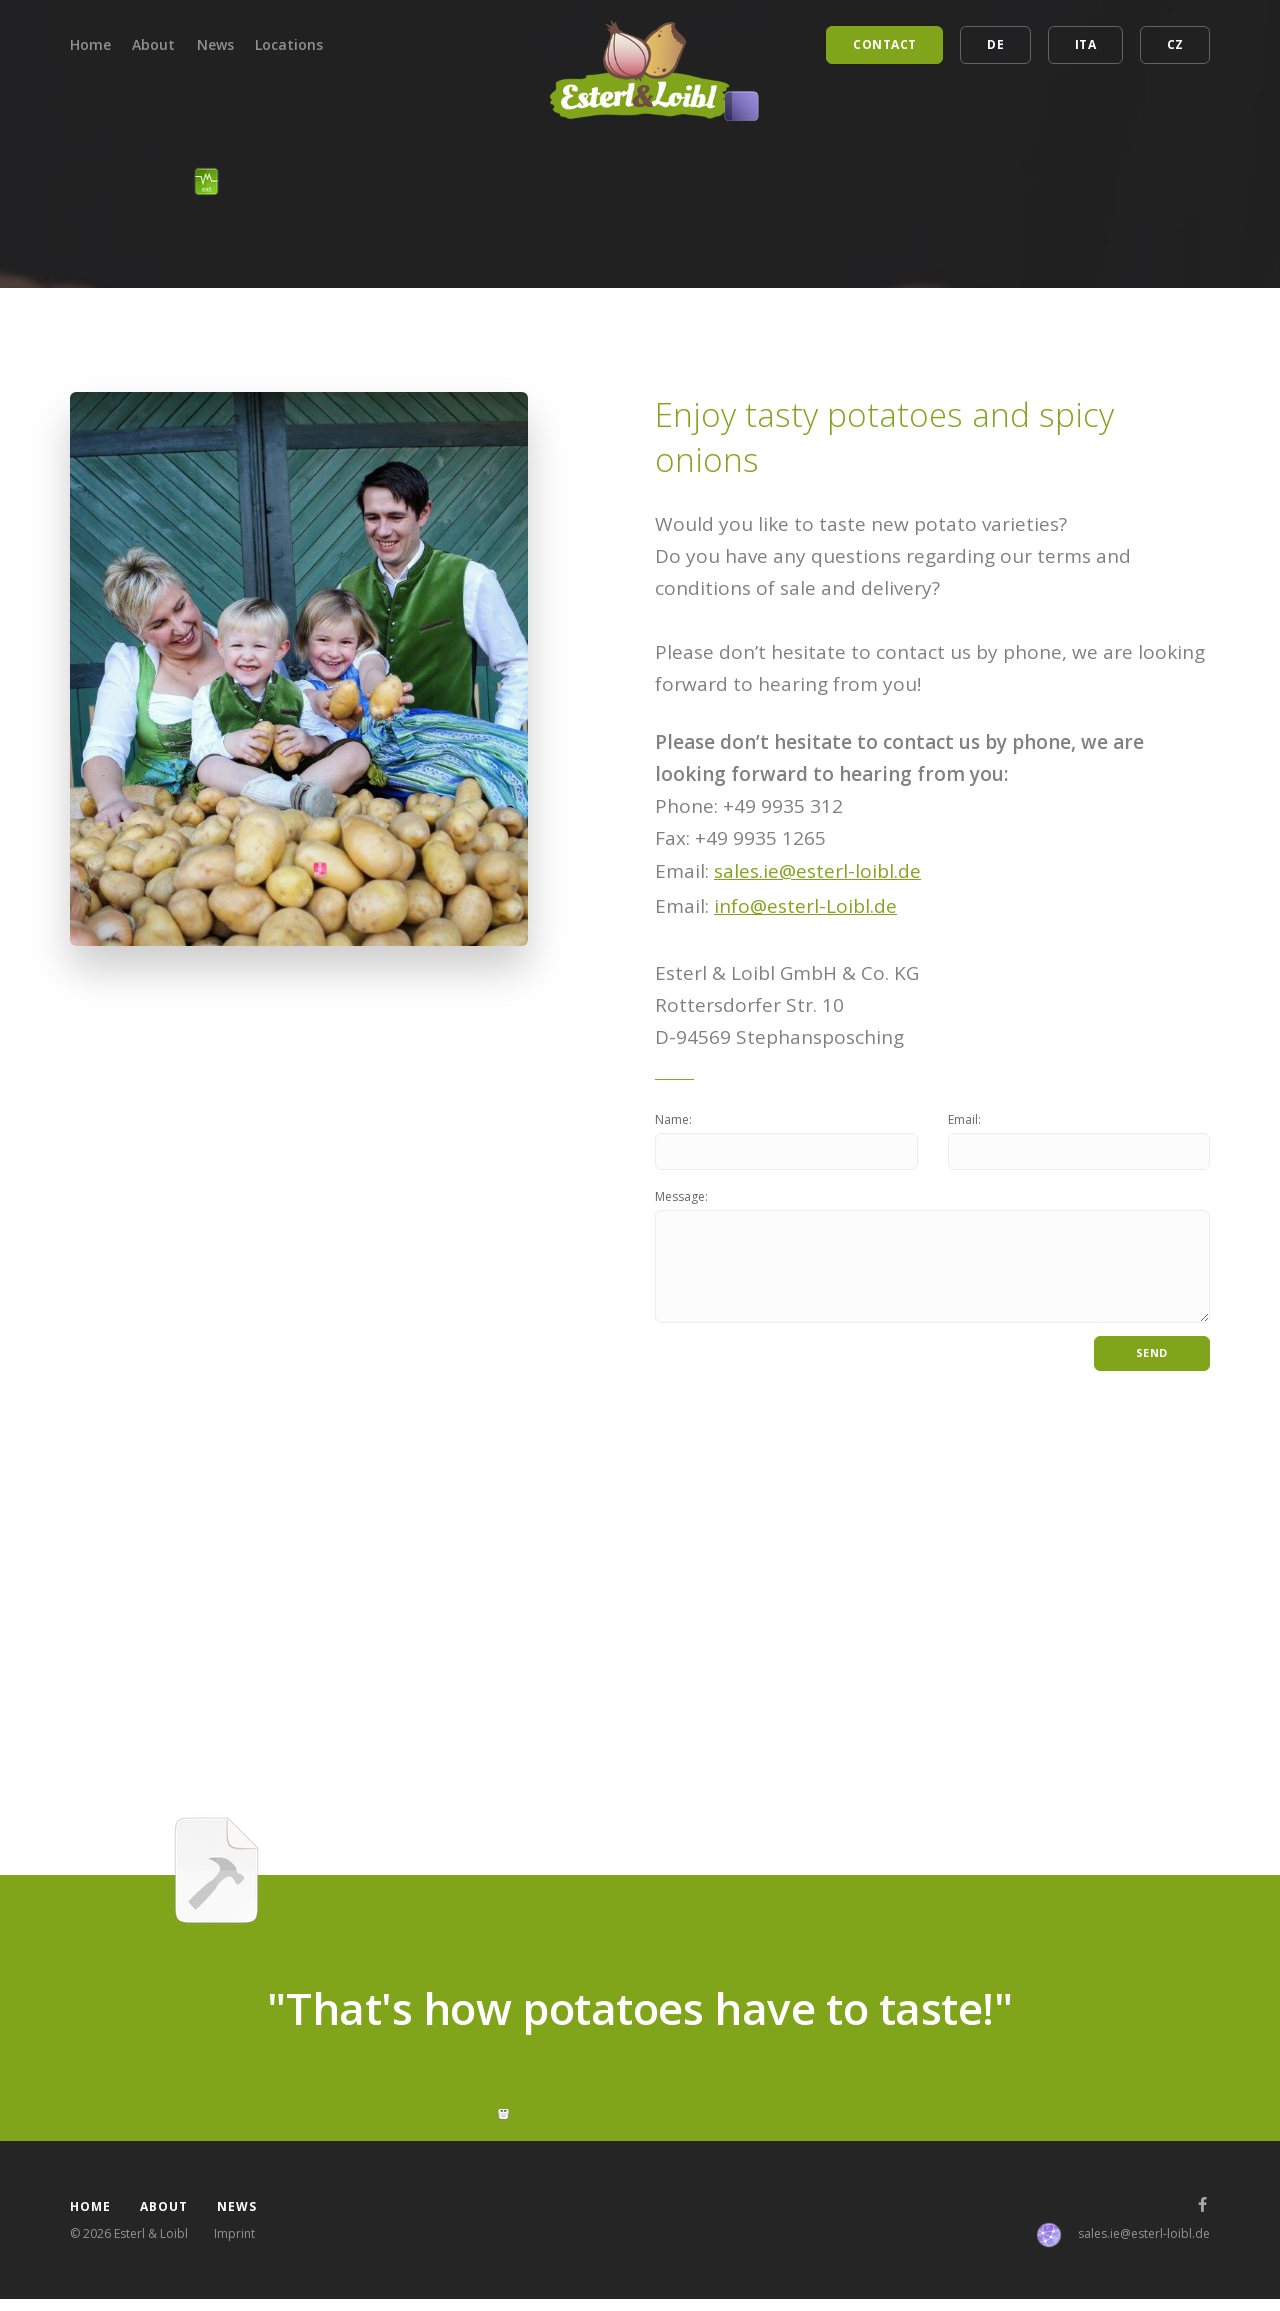 The height and width of the screenshot is (2311, 1280). I want to click on access desktop folder, so click(741, 105).